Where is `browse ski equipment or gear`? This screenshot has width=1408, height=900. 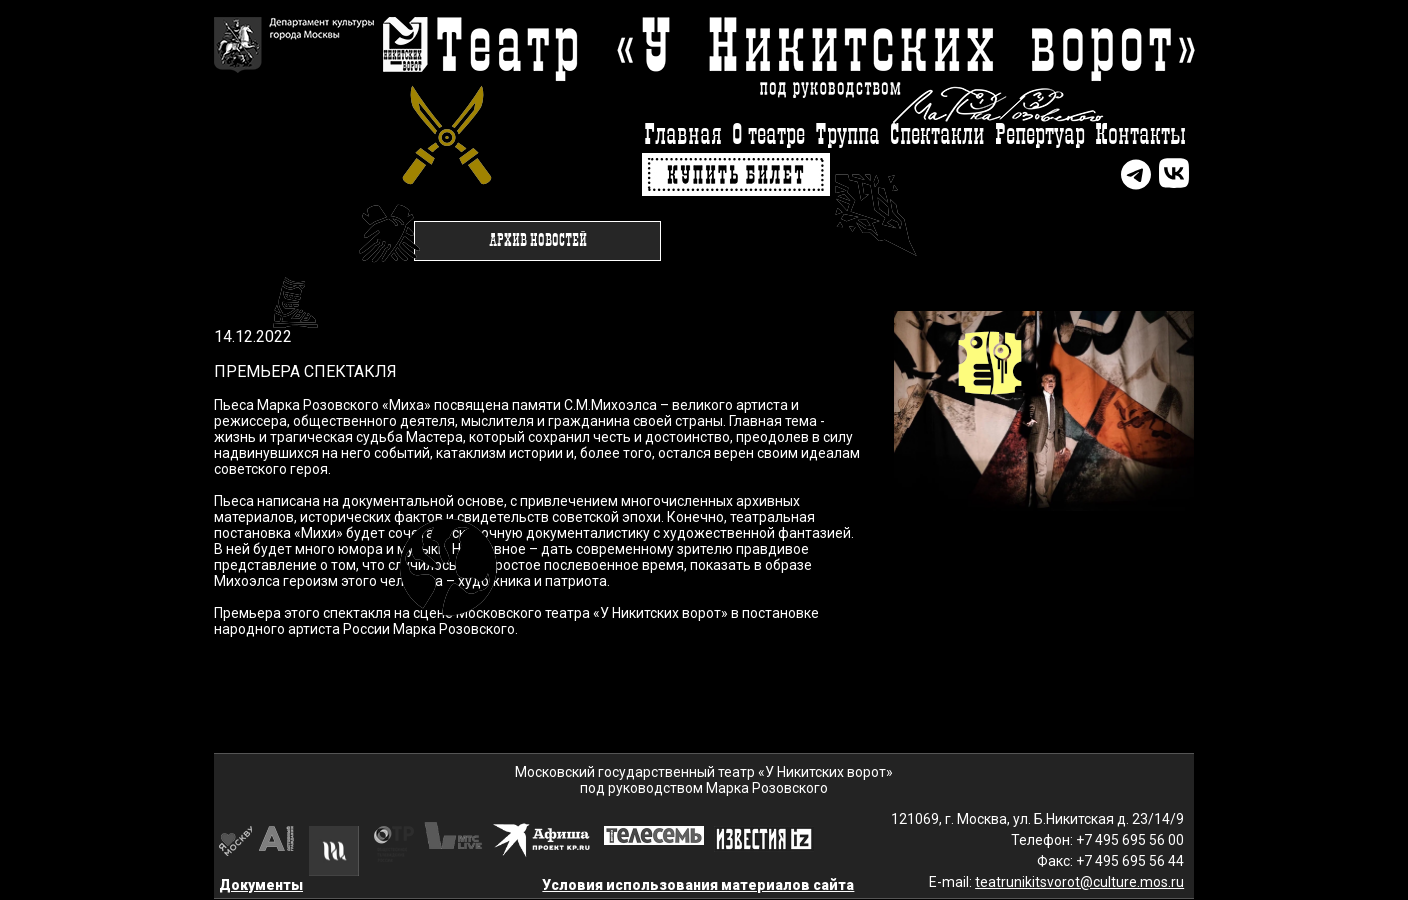 browse ski equipment or gear is located at coordinates (295, 302).